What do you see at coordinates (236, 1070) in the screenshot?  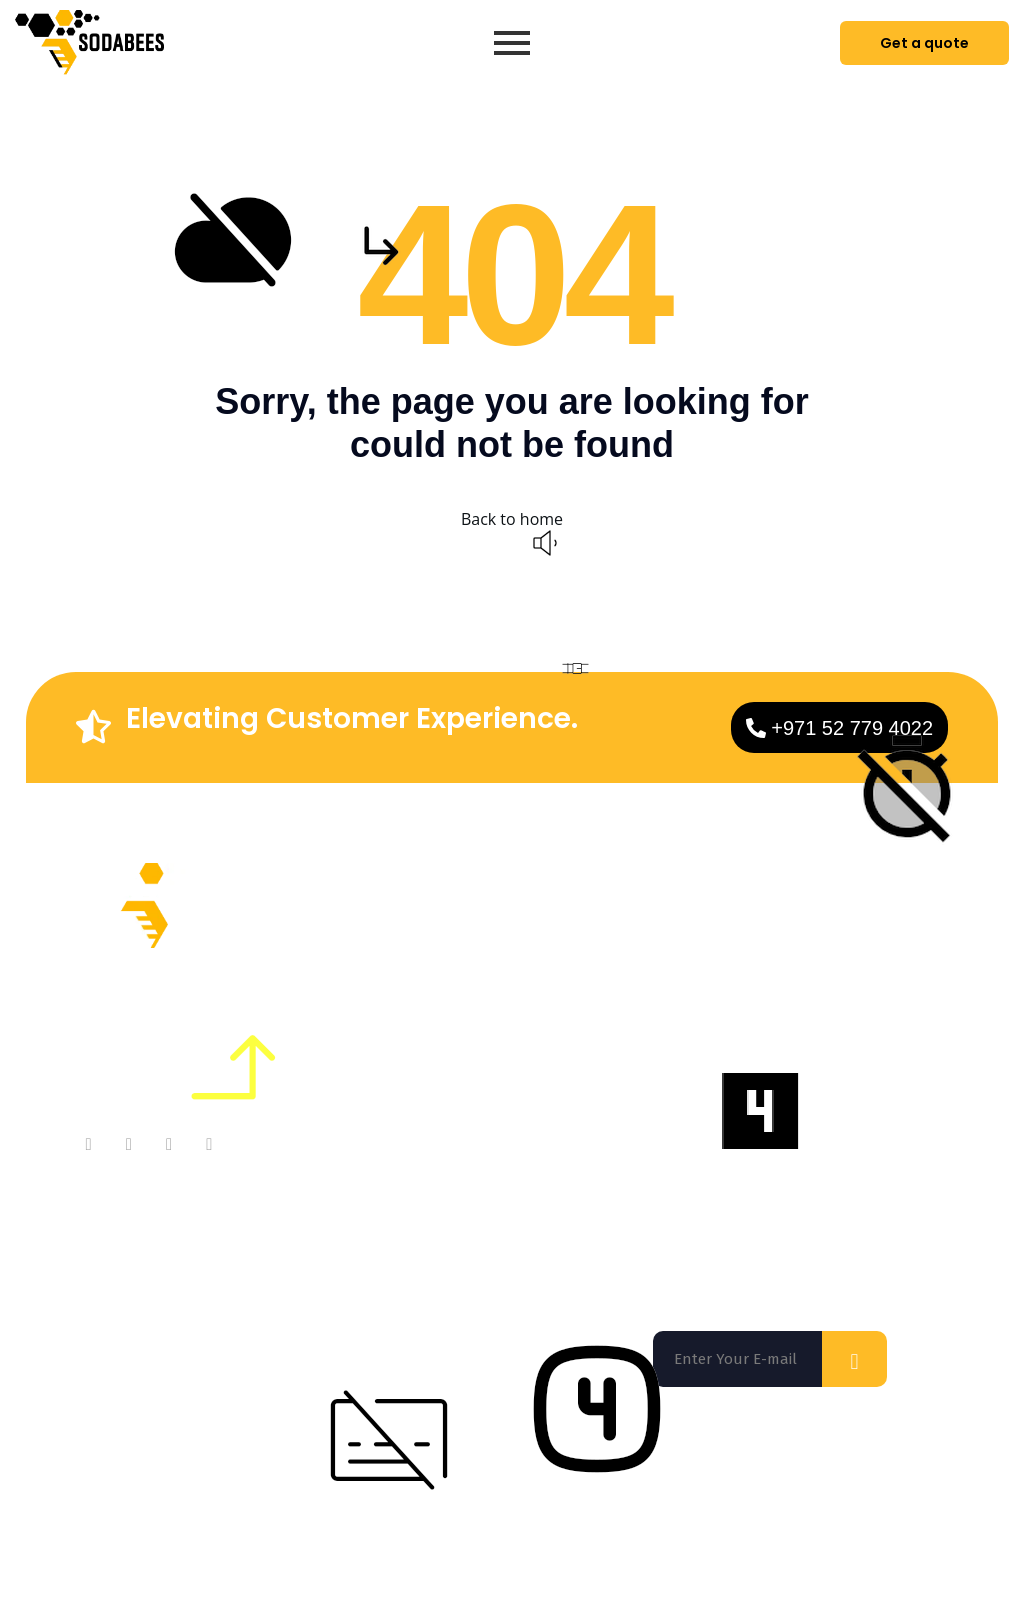 I see `turn right then continue forward` at bounding box center [236, 1070].